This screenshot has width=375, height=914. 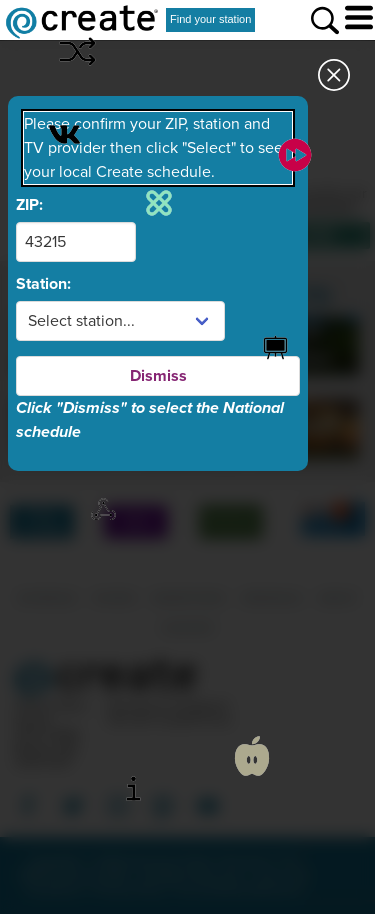 I want to click on view nutrition information, so click(x=252, y=756).